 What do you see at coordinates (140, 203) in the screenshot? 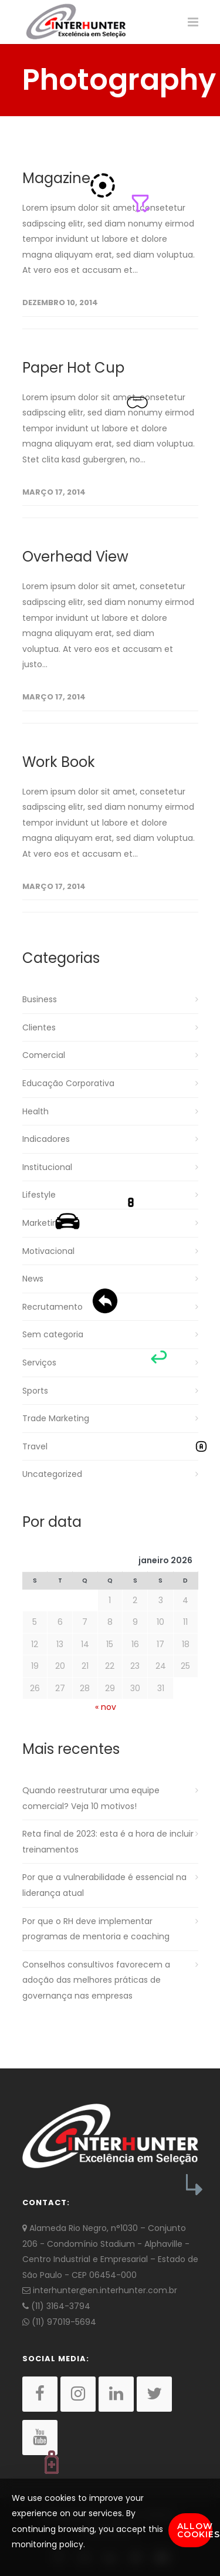
I see `filter applied successfully` at bounding box center [140, 203].